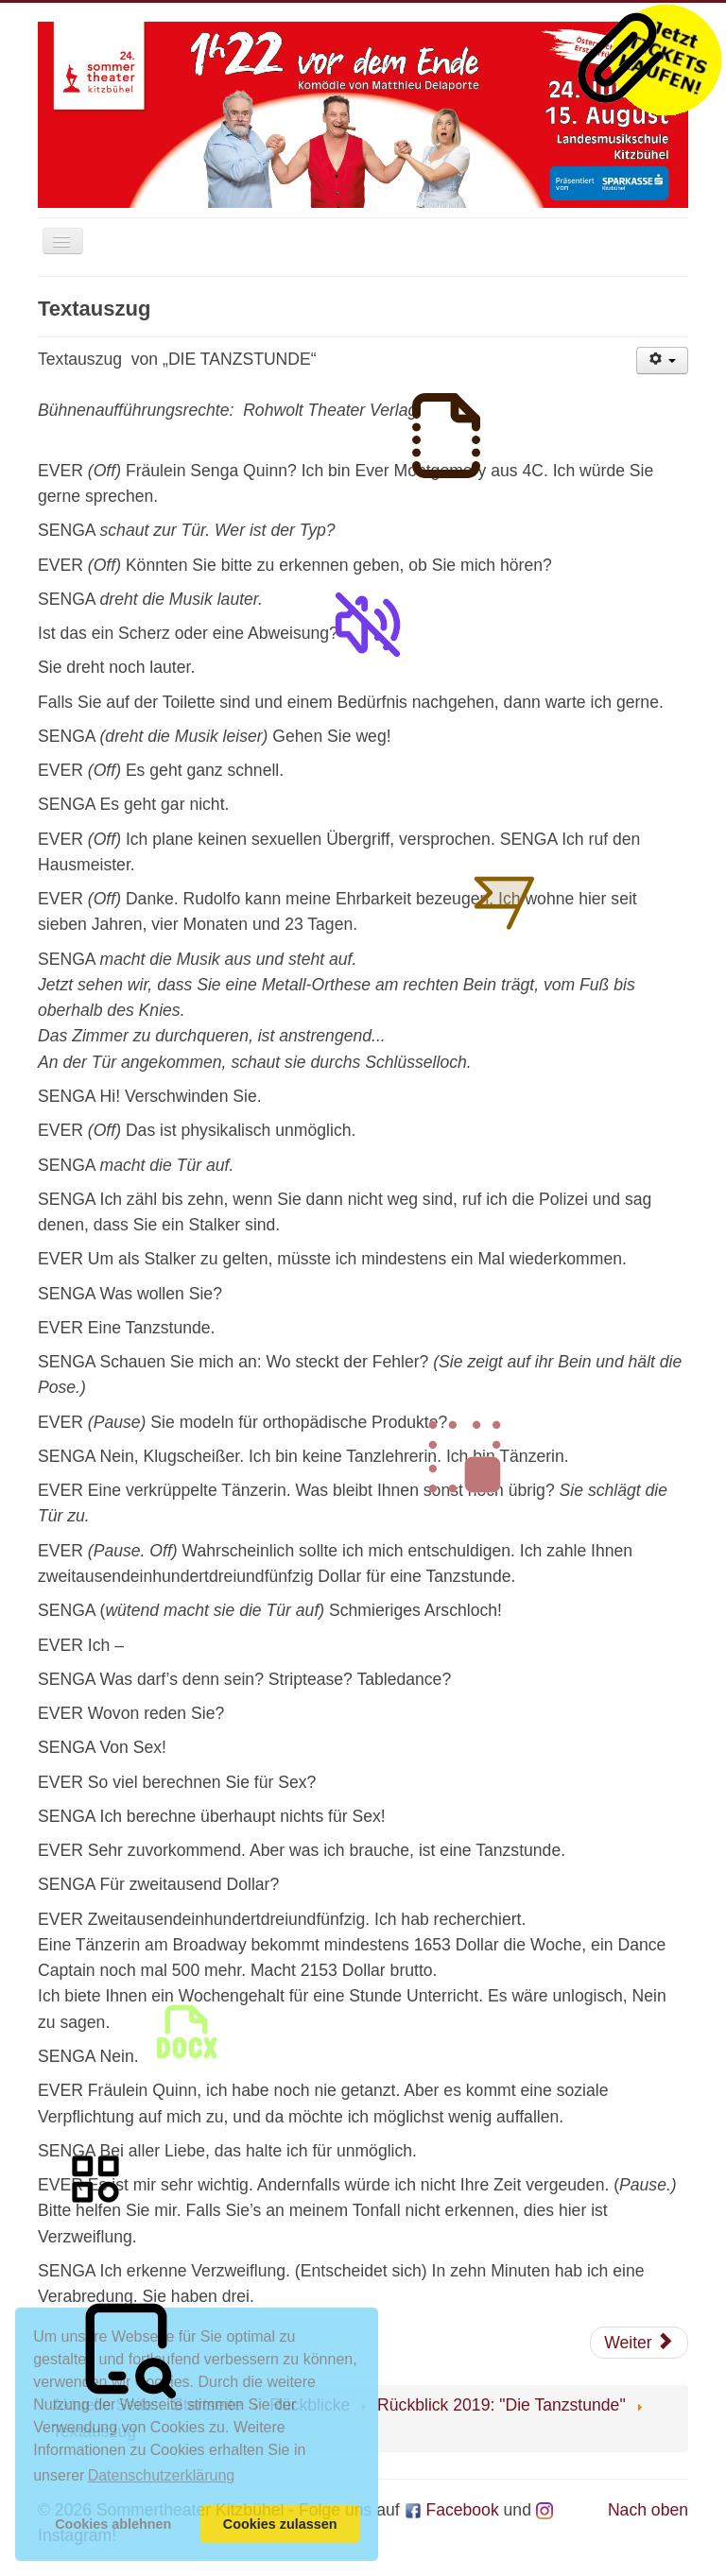 Image resolution: width=726 pixels, height=2576 pixels. I want to click on align content to bottom-right corner, so click(464, 1456).